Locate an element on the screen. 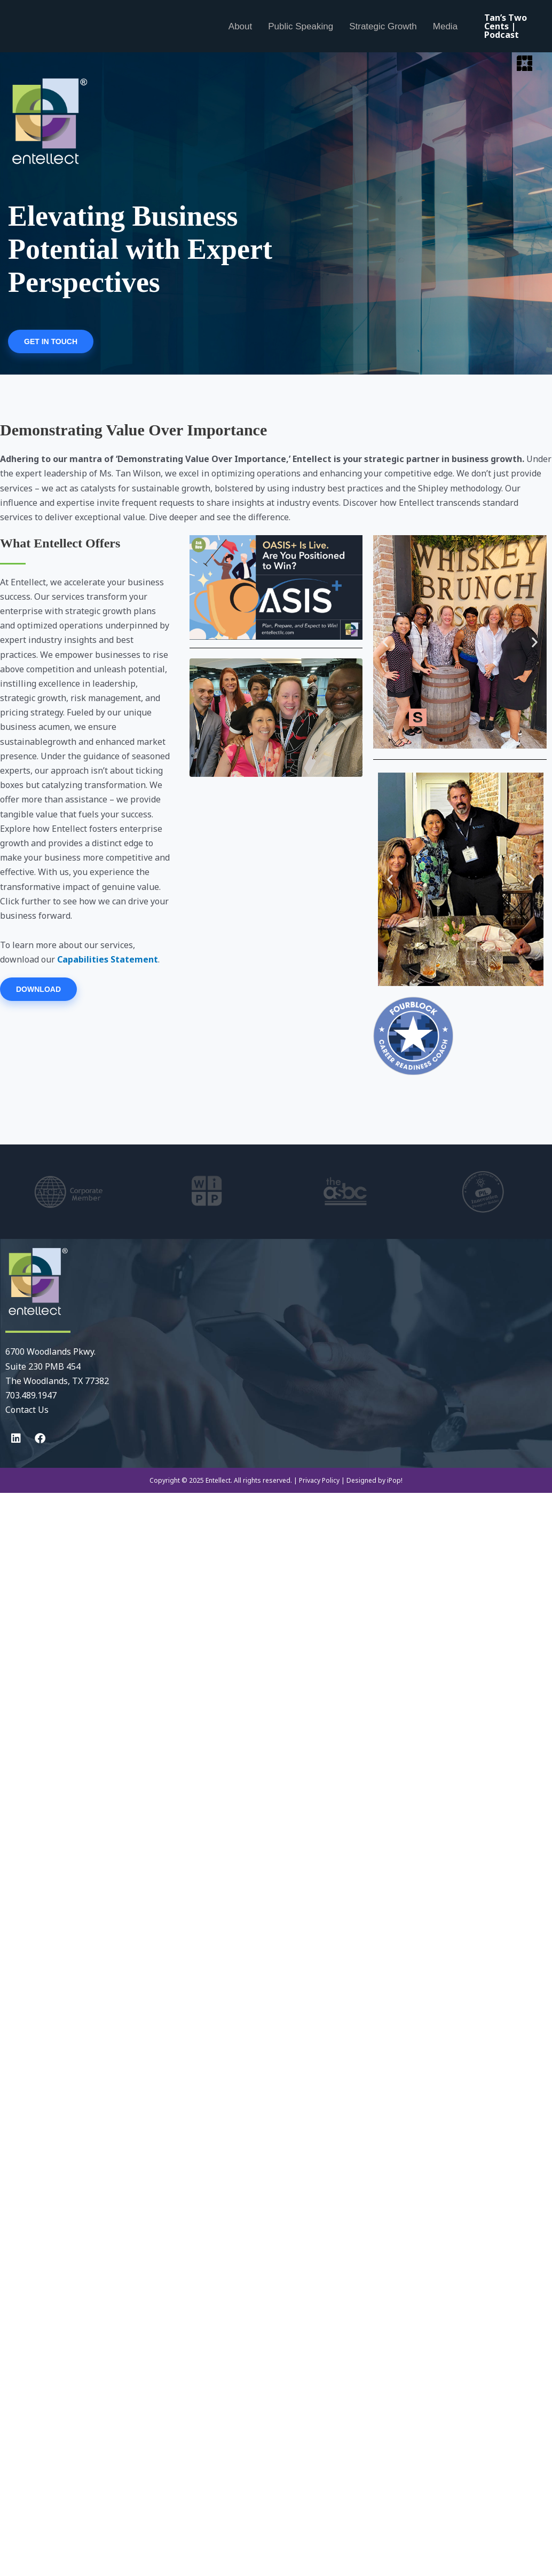 Image resolution: width=552 pixels, height=2576 pixels. open the sahibinden app is located at coordinates (417, 717).